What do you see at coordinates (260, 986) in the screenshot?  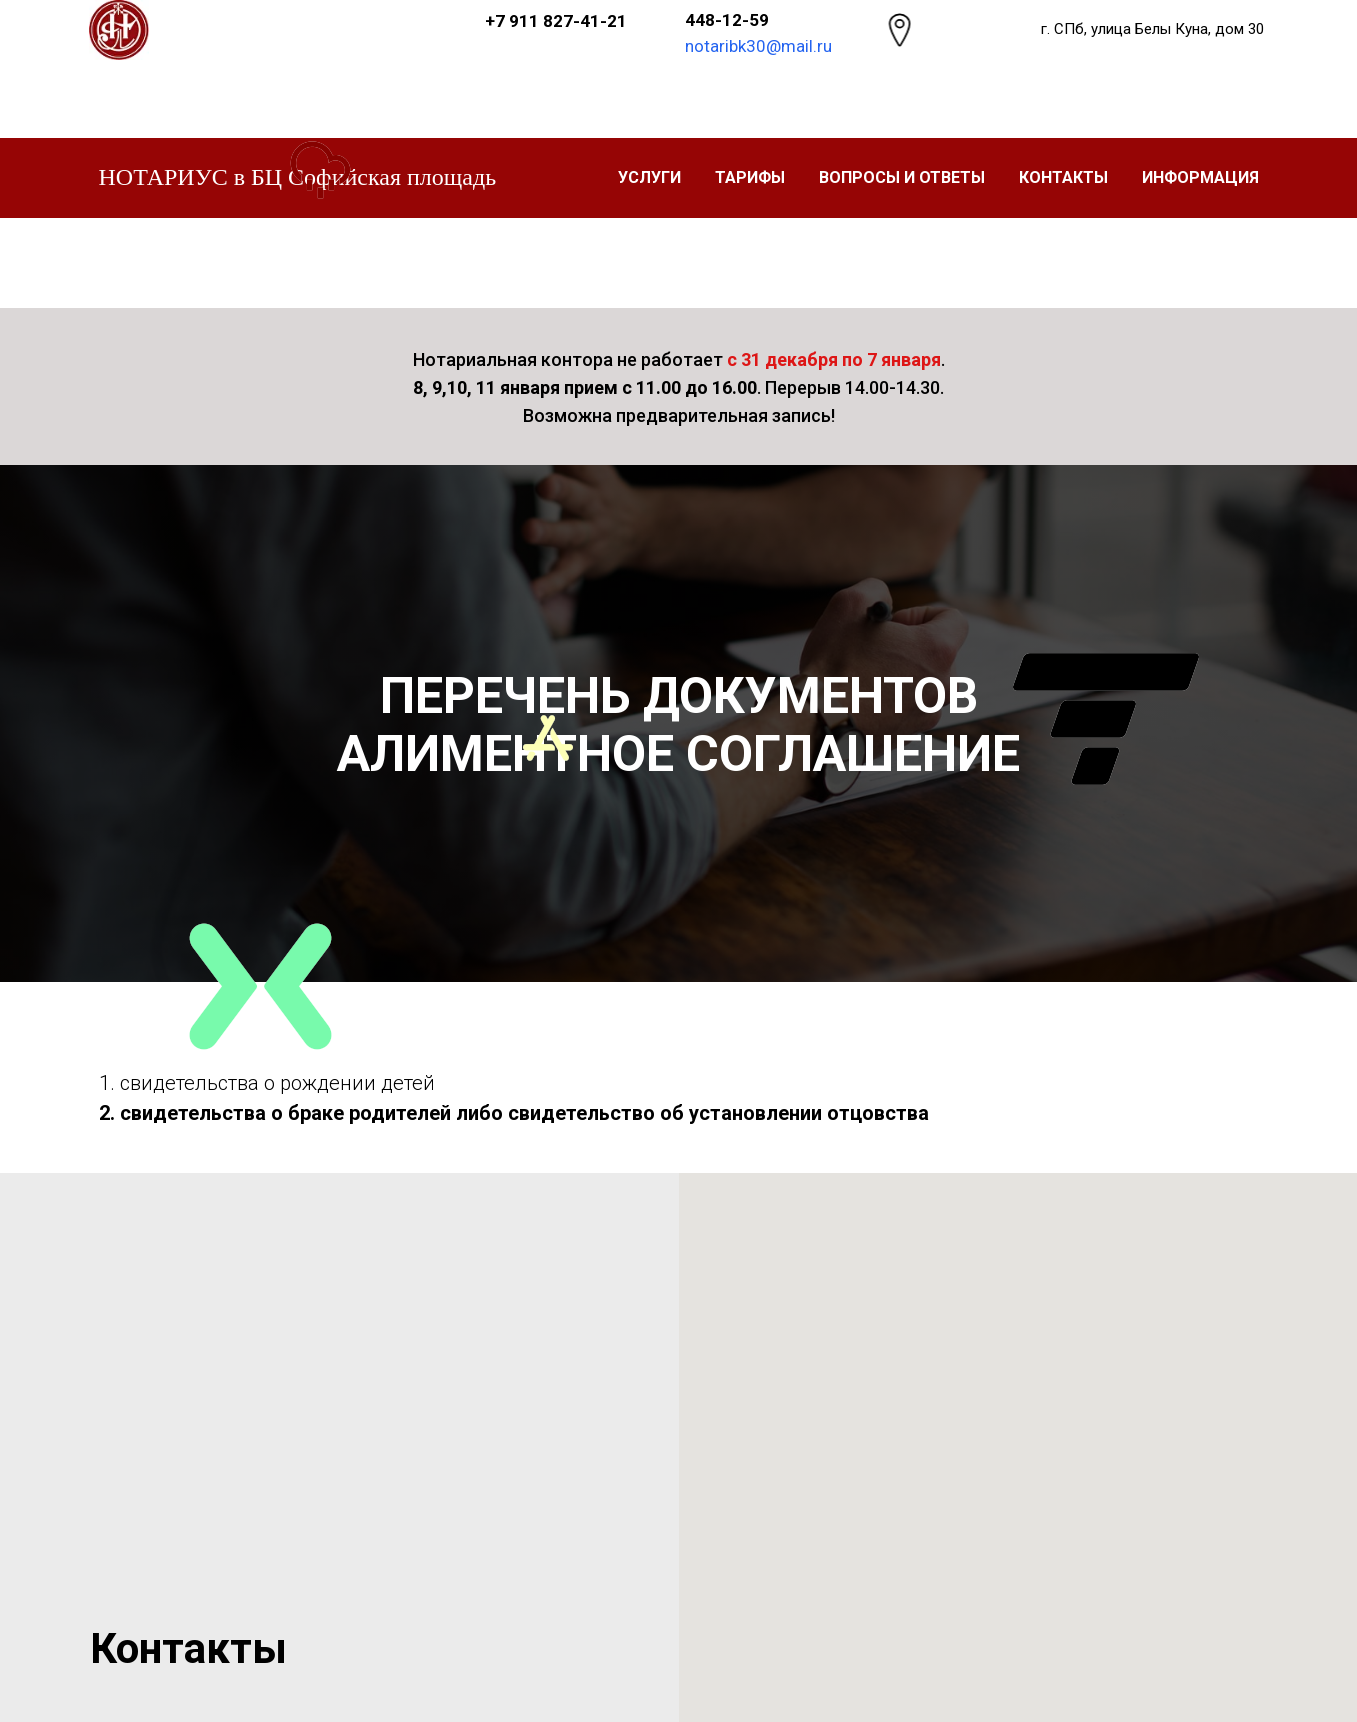 I see `mixer streaming platform logo` at bounding box center [260, 986].